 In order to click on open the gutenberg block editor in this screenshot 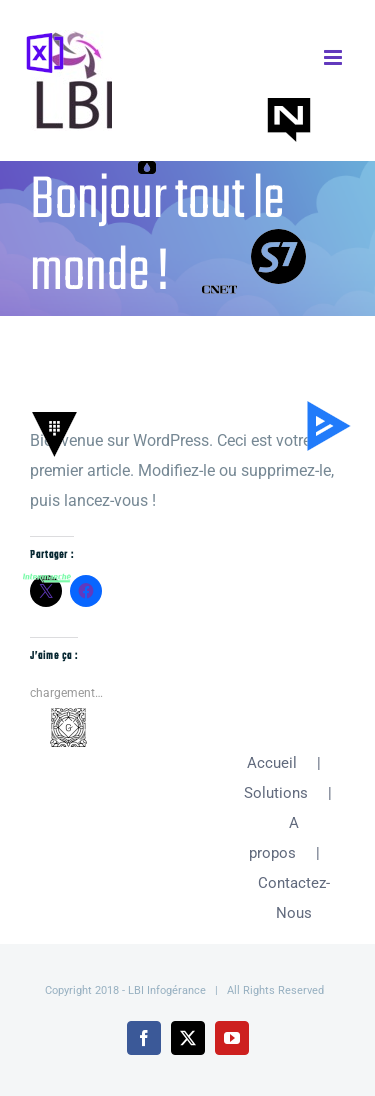, I will do `click(68, 727)`.